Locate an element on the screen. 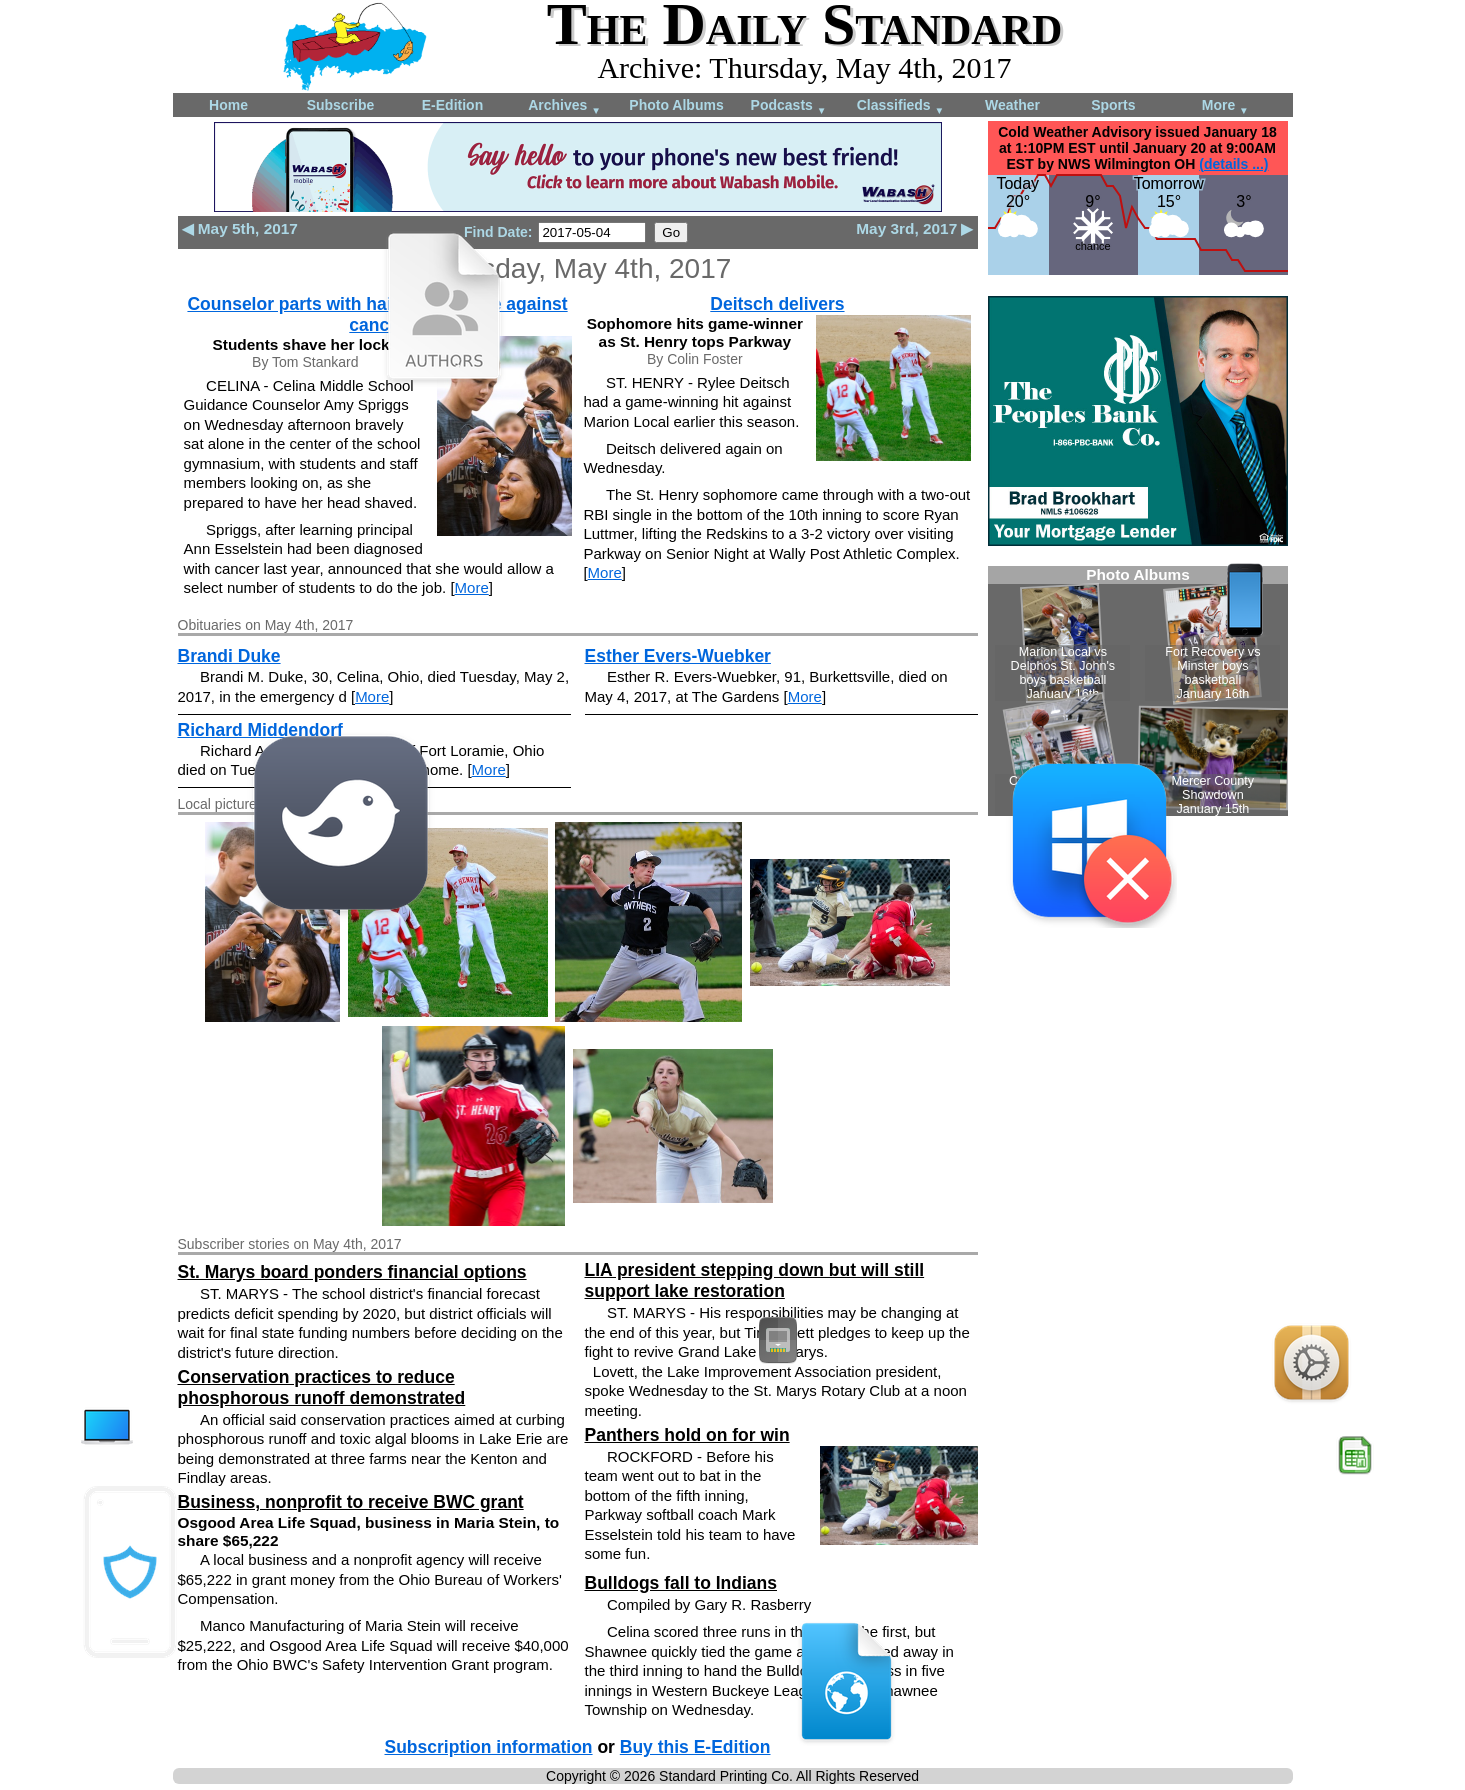 The height and width of the screenshot is (1790, 1465). a marble globe or geographic data file is located at coordinates (846, 1683).